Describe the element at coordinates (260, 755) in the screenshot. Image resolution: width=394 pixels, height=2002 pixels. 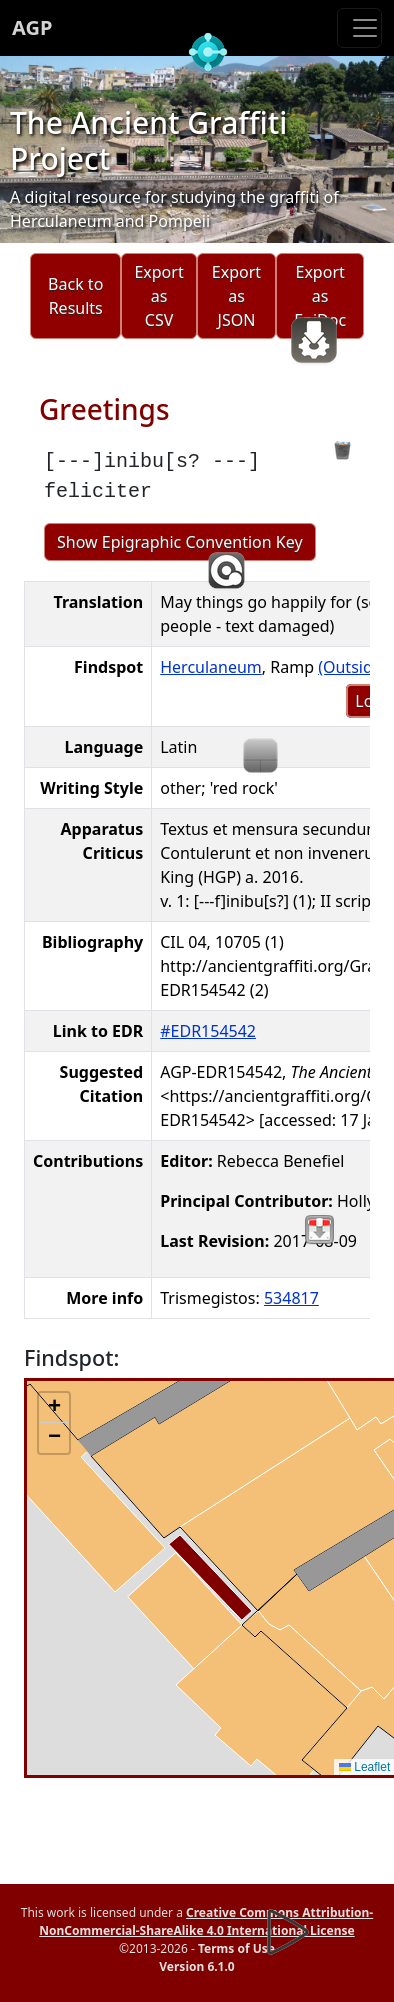
I see `open touchpad settings and preferences` at that location.